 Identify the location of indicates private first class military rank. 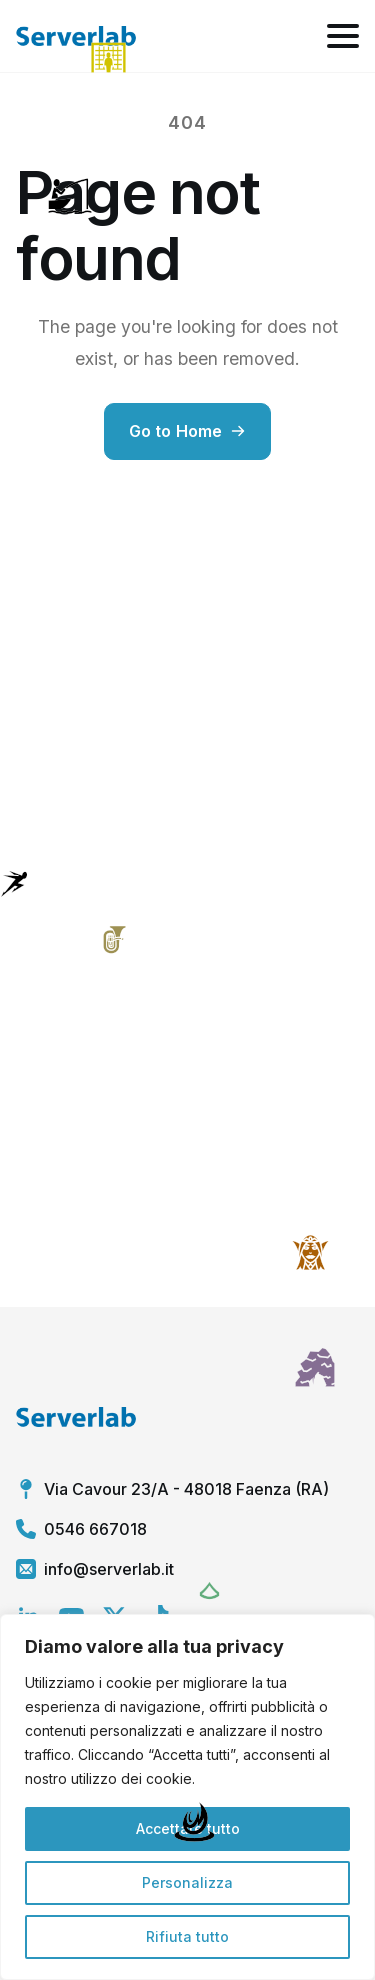
(209, 1590).